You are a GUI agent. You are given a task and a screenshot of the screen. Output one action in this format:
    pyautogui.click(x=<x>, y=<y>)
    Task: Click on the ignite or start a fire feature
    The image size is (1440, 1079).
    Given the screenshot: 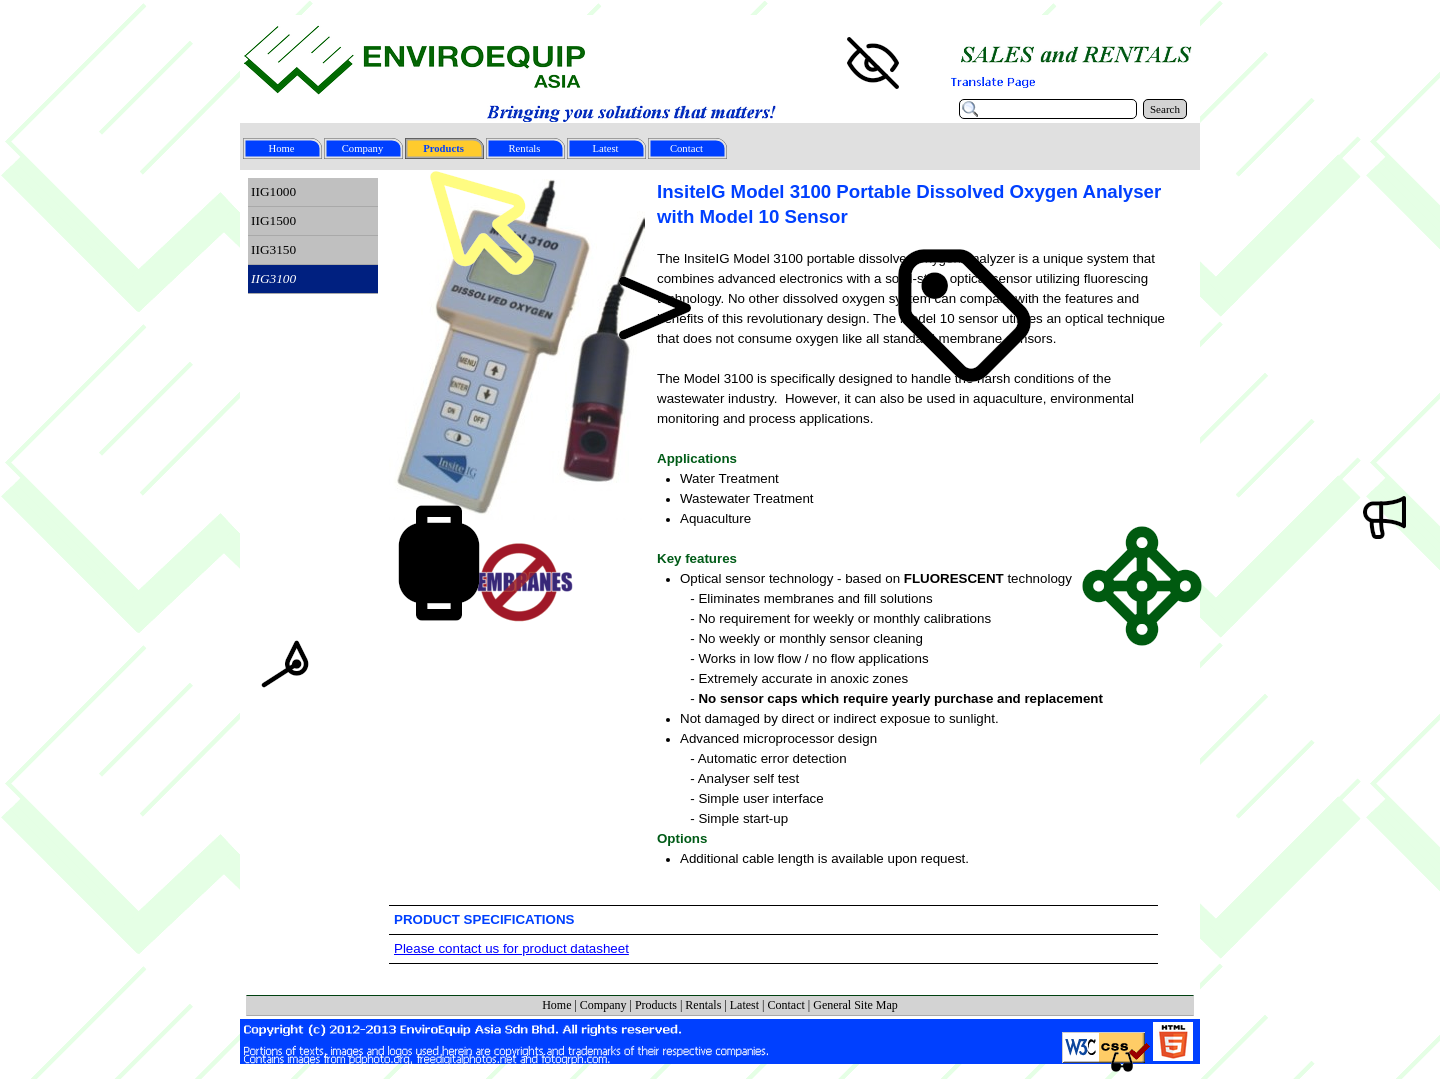 What is the action you would take?
    pyautogui.click(x=285, y=664)
    